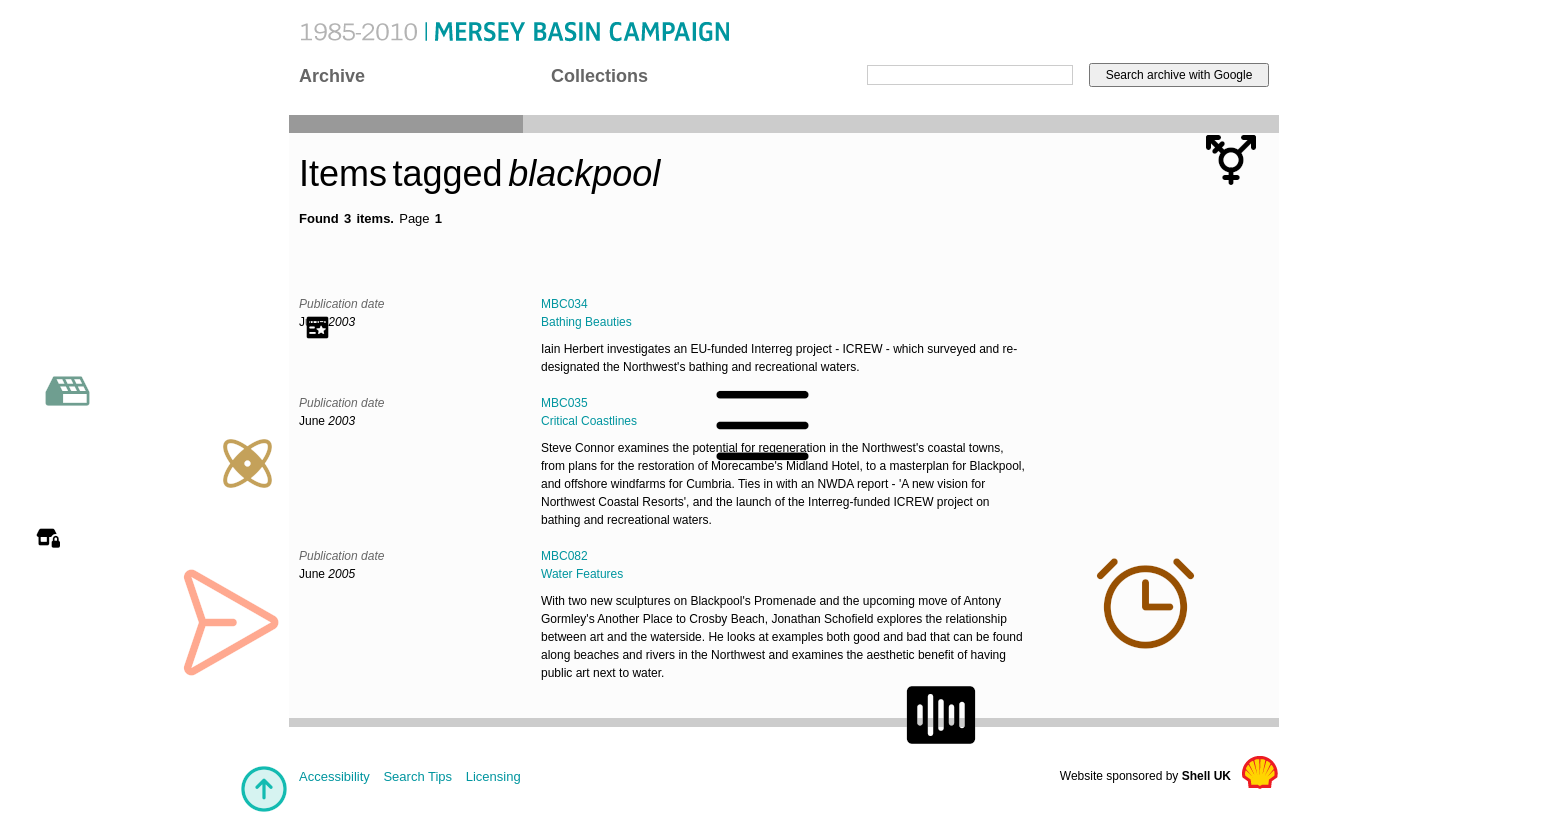 This screenshot has width=1568, height=835. Describe the element at coordinates (247, 463) in the screenshot. I see `access science or chemistry tools` at that location.